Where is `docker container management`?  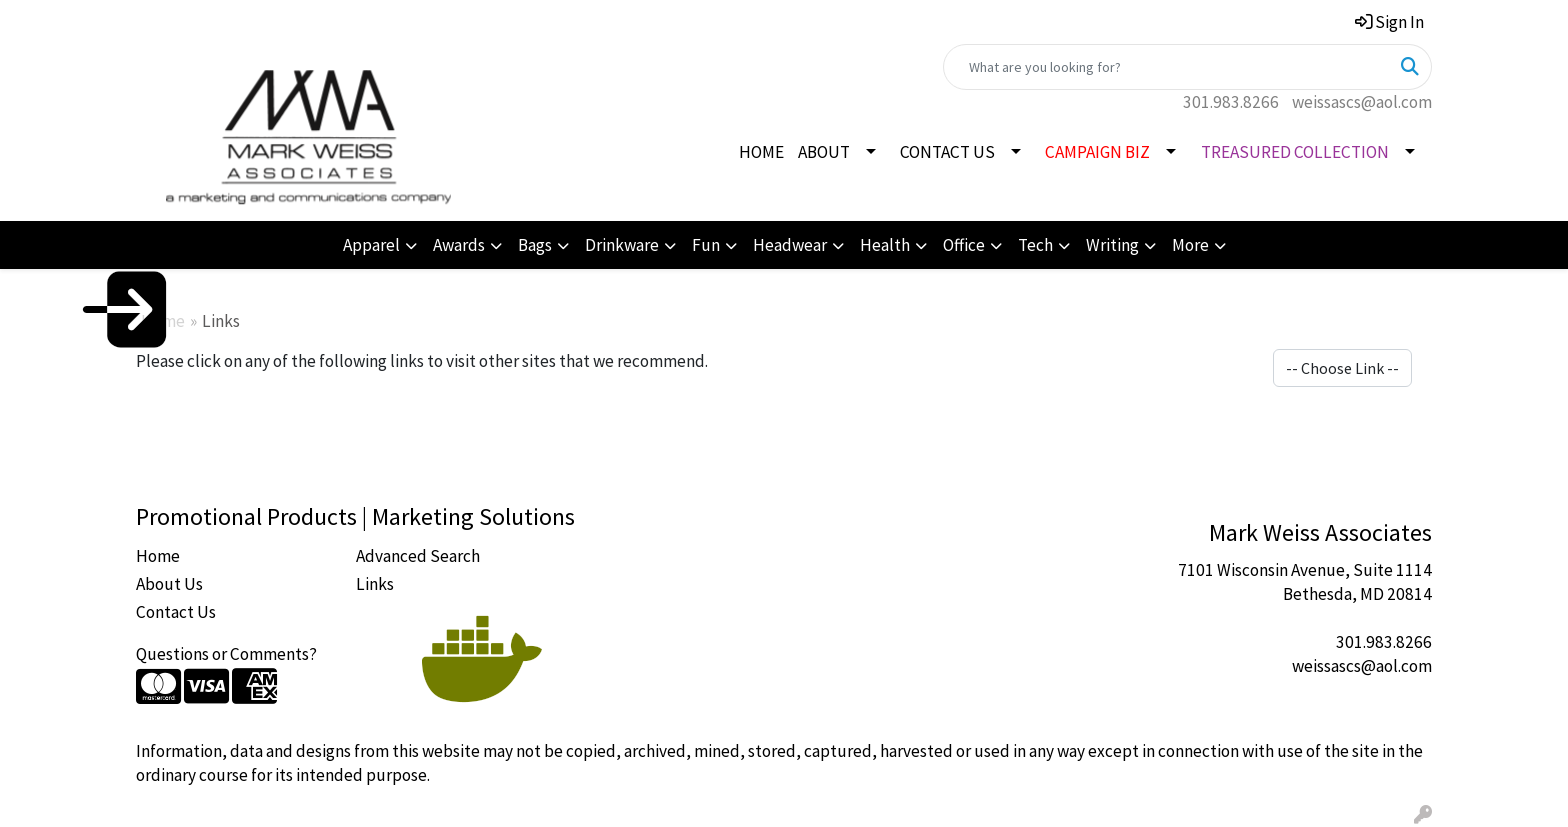
docker container management is located at coordinates (482, 659).